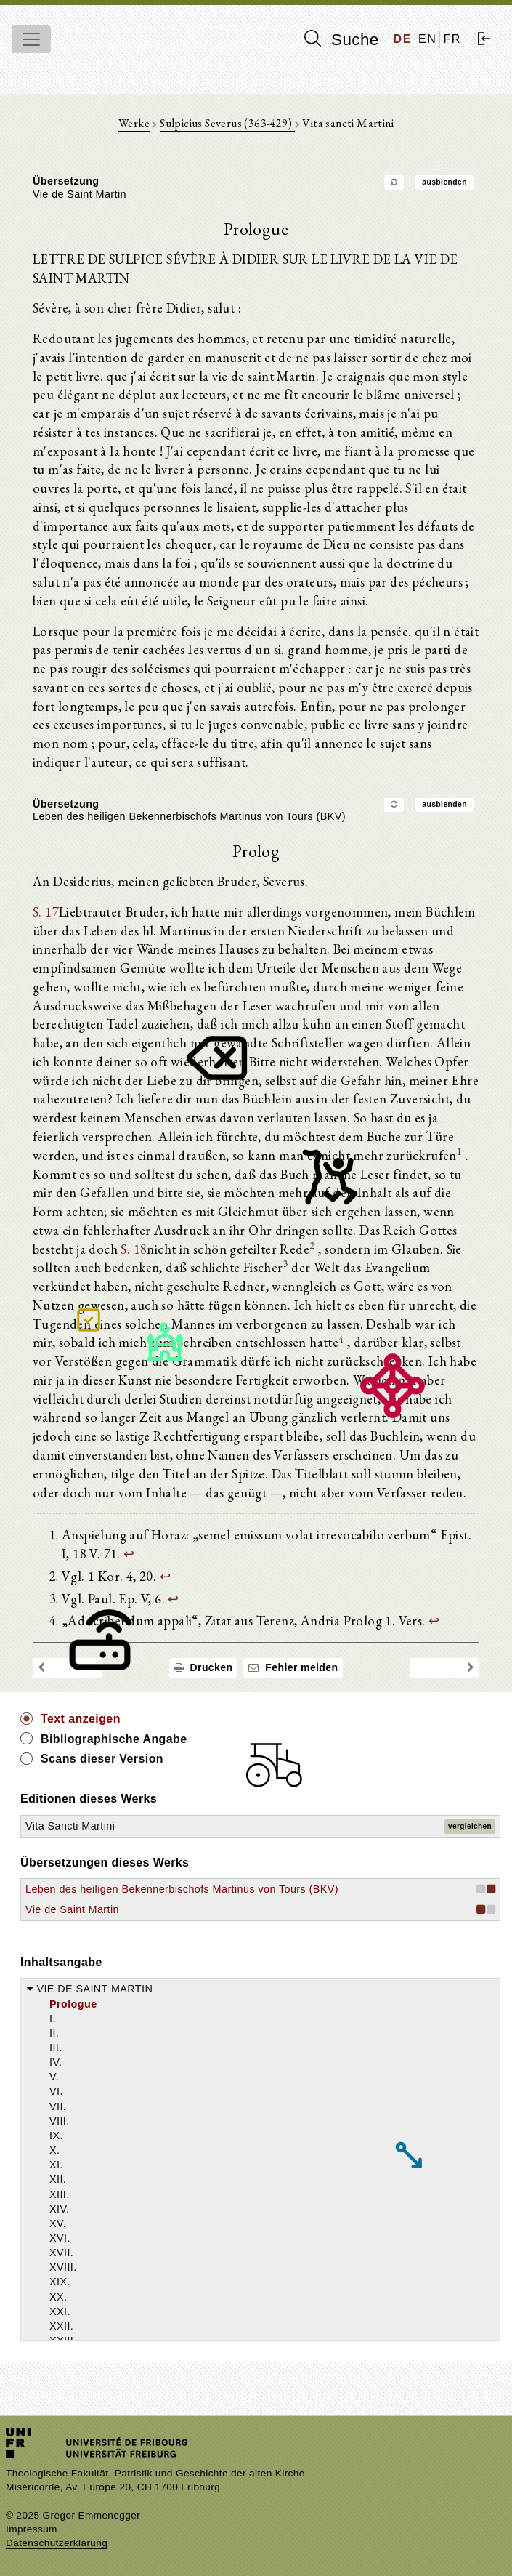 The height and width of the screenshot is (2576, 512). I want to click on access farming or agricultural features, so click(273, 1764).